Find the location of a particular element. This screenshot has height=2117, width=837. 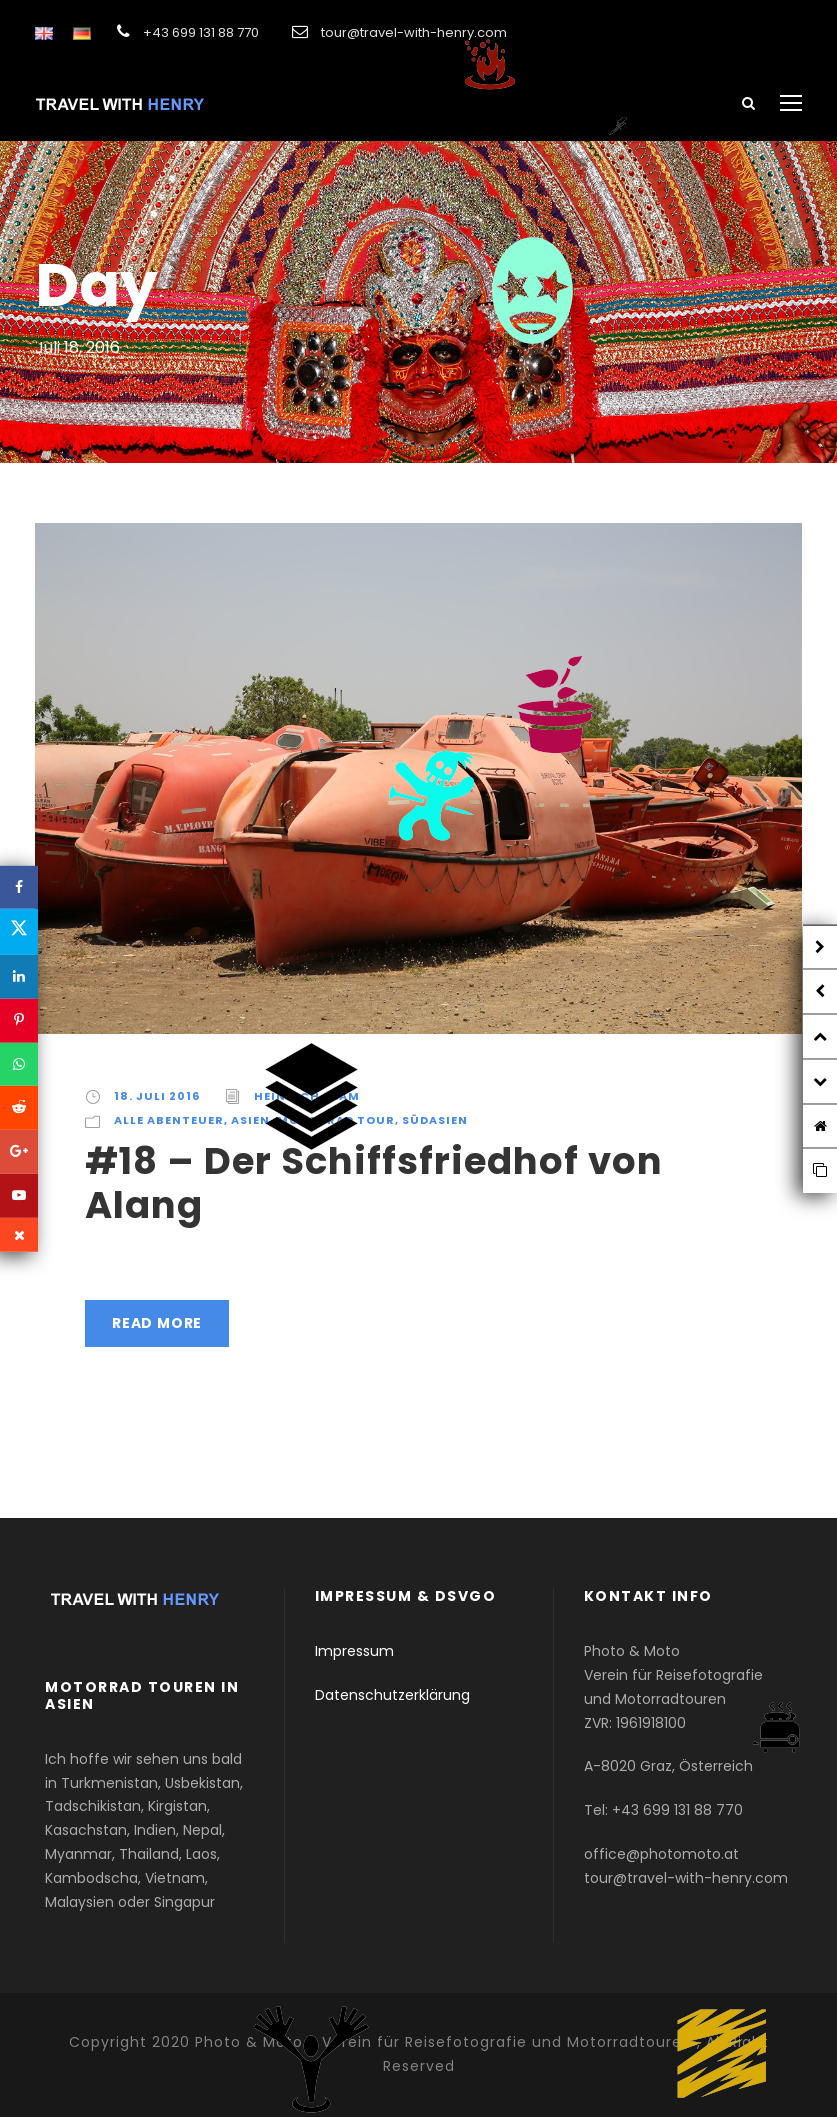

view layers or stacked elements is located at coordinates (311, 1096).